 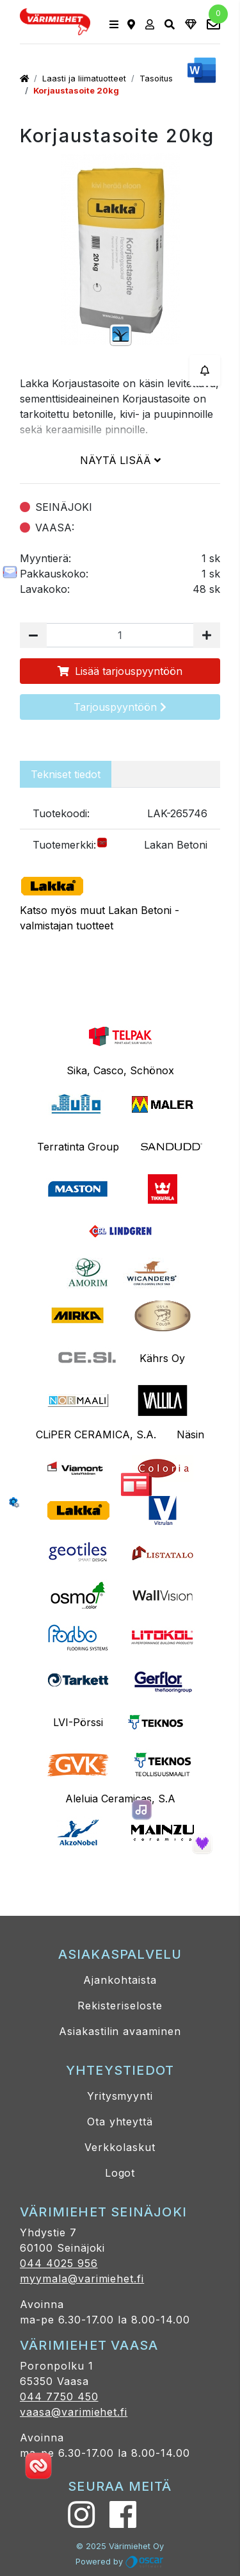 I want to click on open the mail application, so click(x=10, y=572).